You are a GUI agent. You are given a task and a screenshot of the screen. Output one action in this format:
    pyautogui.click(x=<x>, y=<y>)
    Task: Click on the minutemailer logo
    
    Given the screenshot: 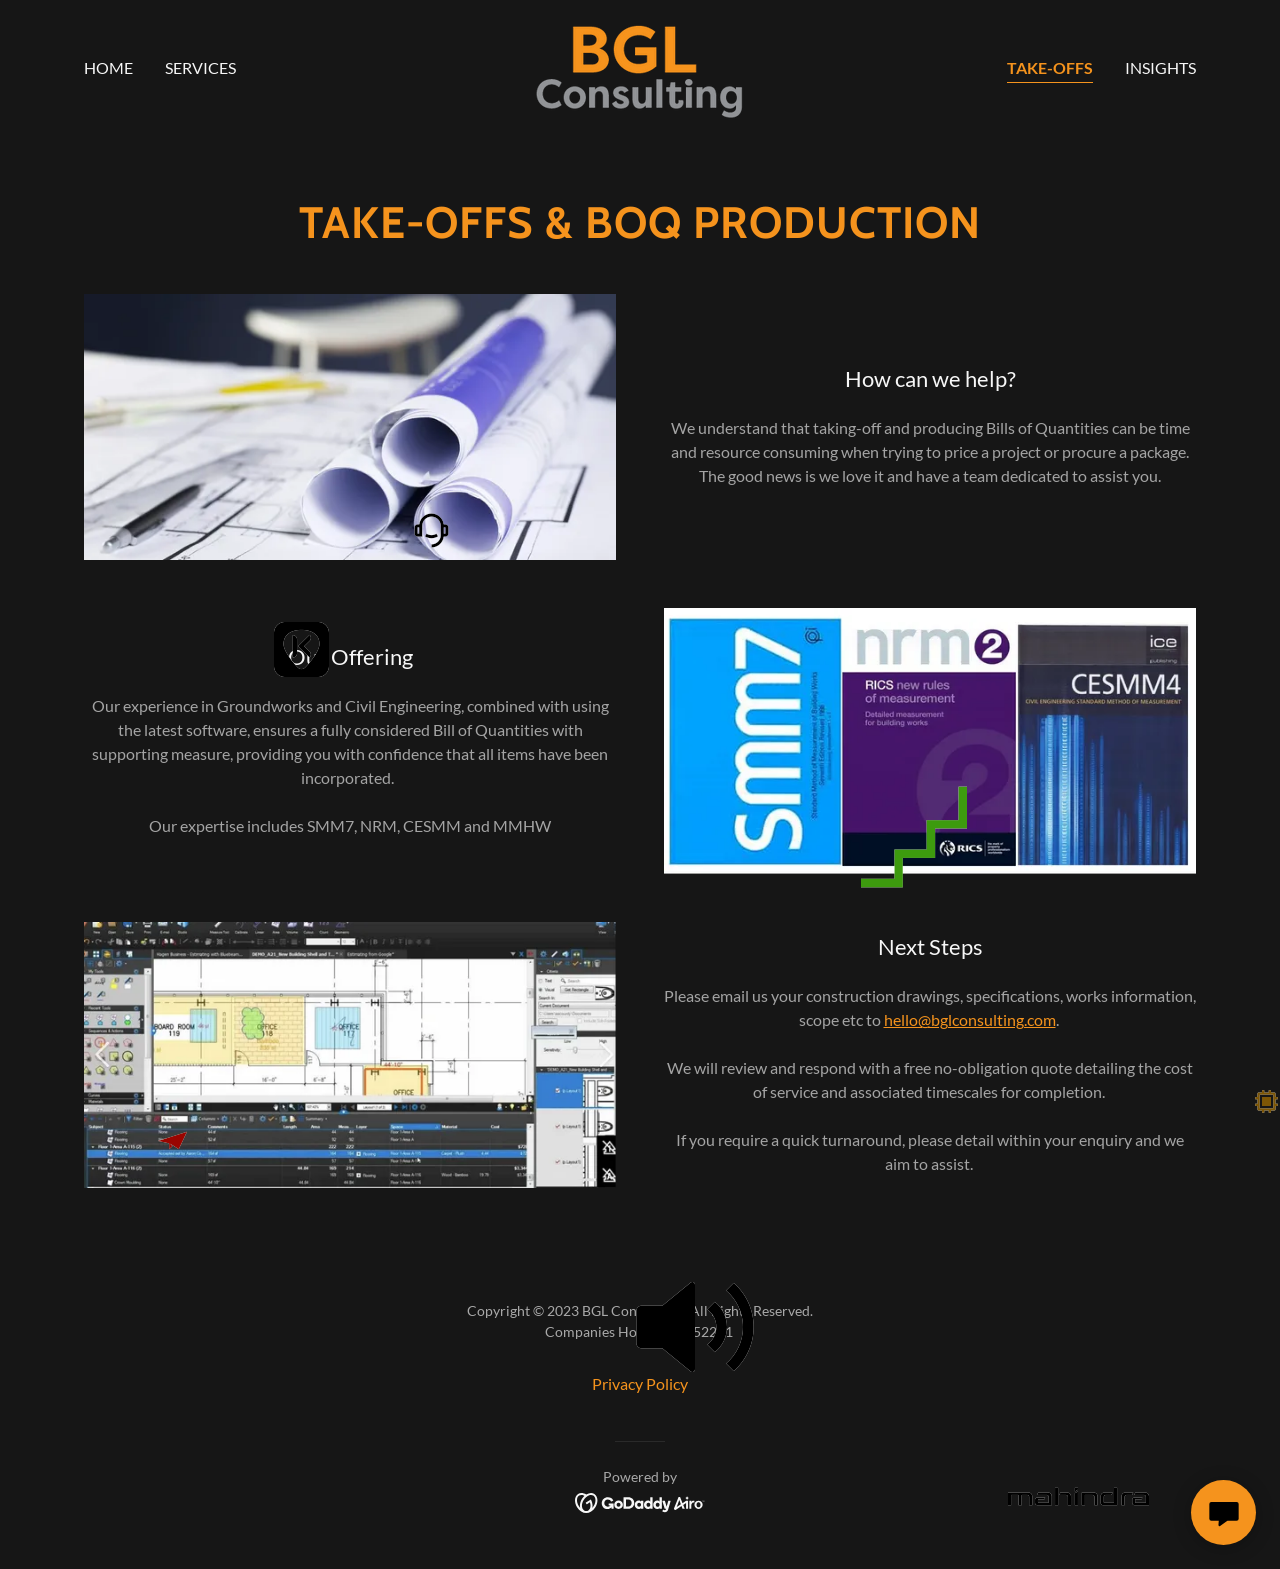 What is the action you would take?
    pyautogui.click(x=172, y=1140)
    